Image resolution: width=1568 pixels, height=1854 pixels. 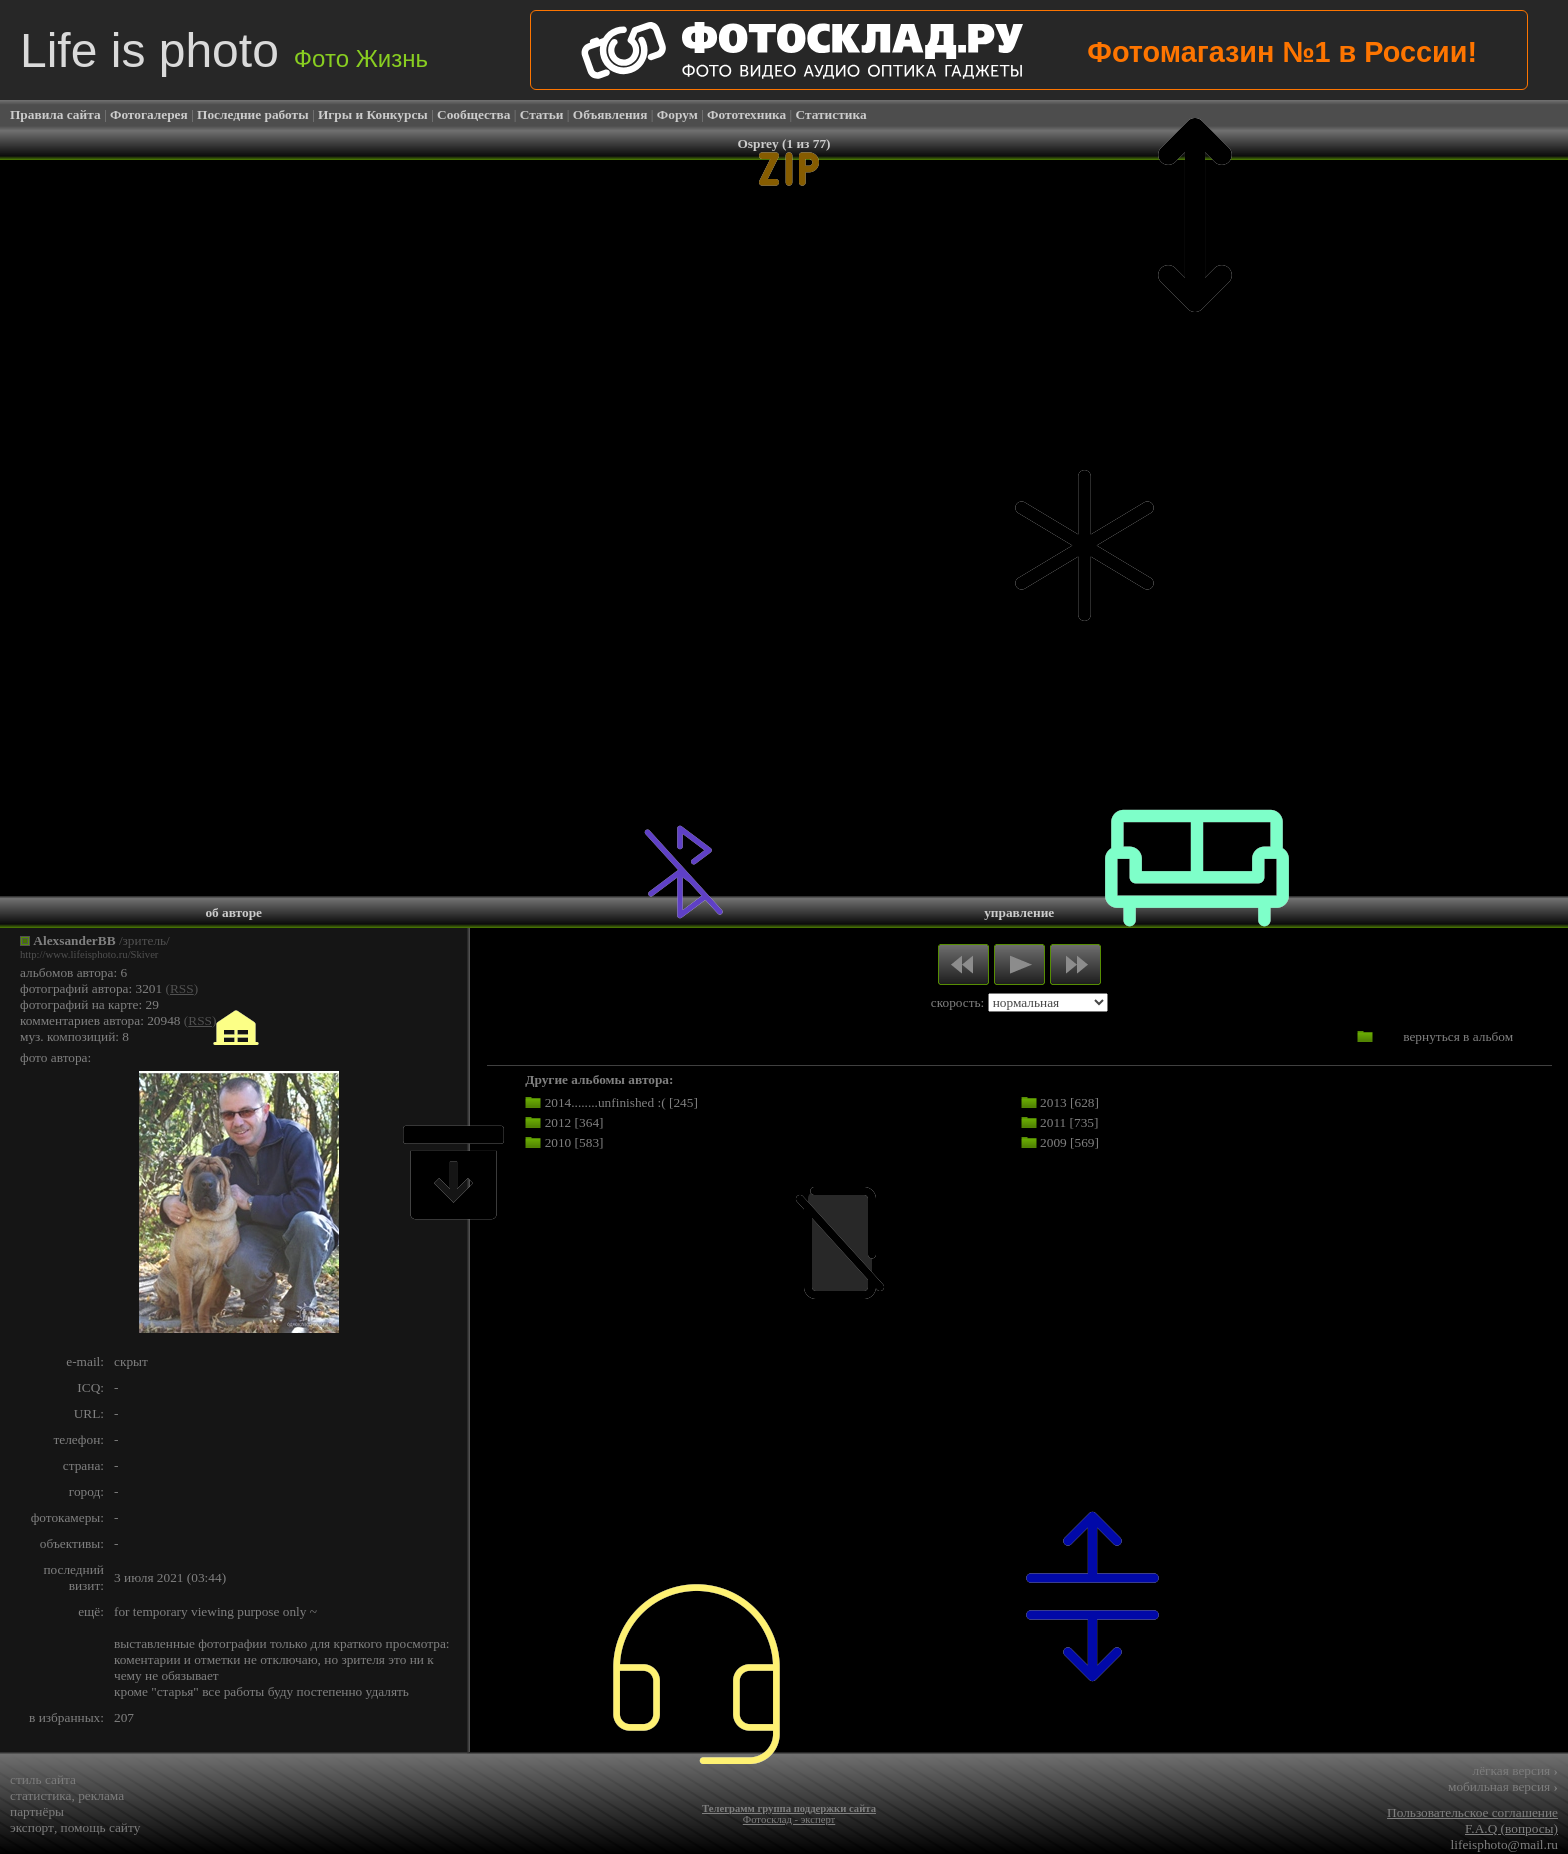 What do you see at coordinates (453, 1172) in the screenshot?
I see `archive this item` at bounding box center [453, 1172].